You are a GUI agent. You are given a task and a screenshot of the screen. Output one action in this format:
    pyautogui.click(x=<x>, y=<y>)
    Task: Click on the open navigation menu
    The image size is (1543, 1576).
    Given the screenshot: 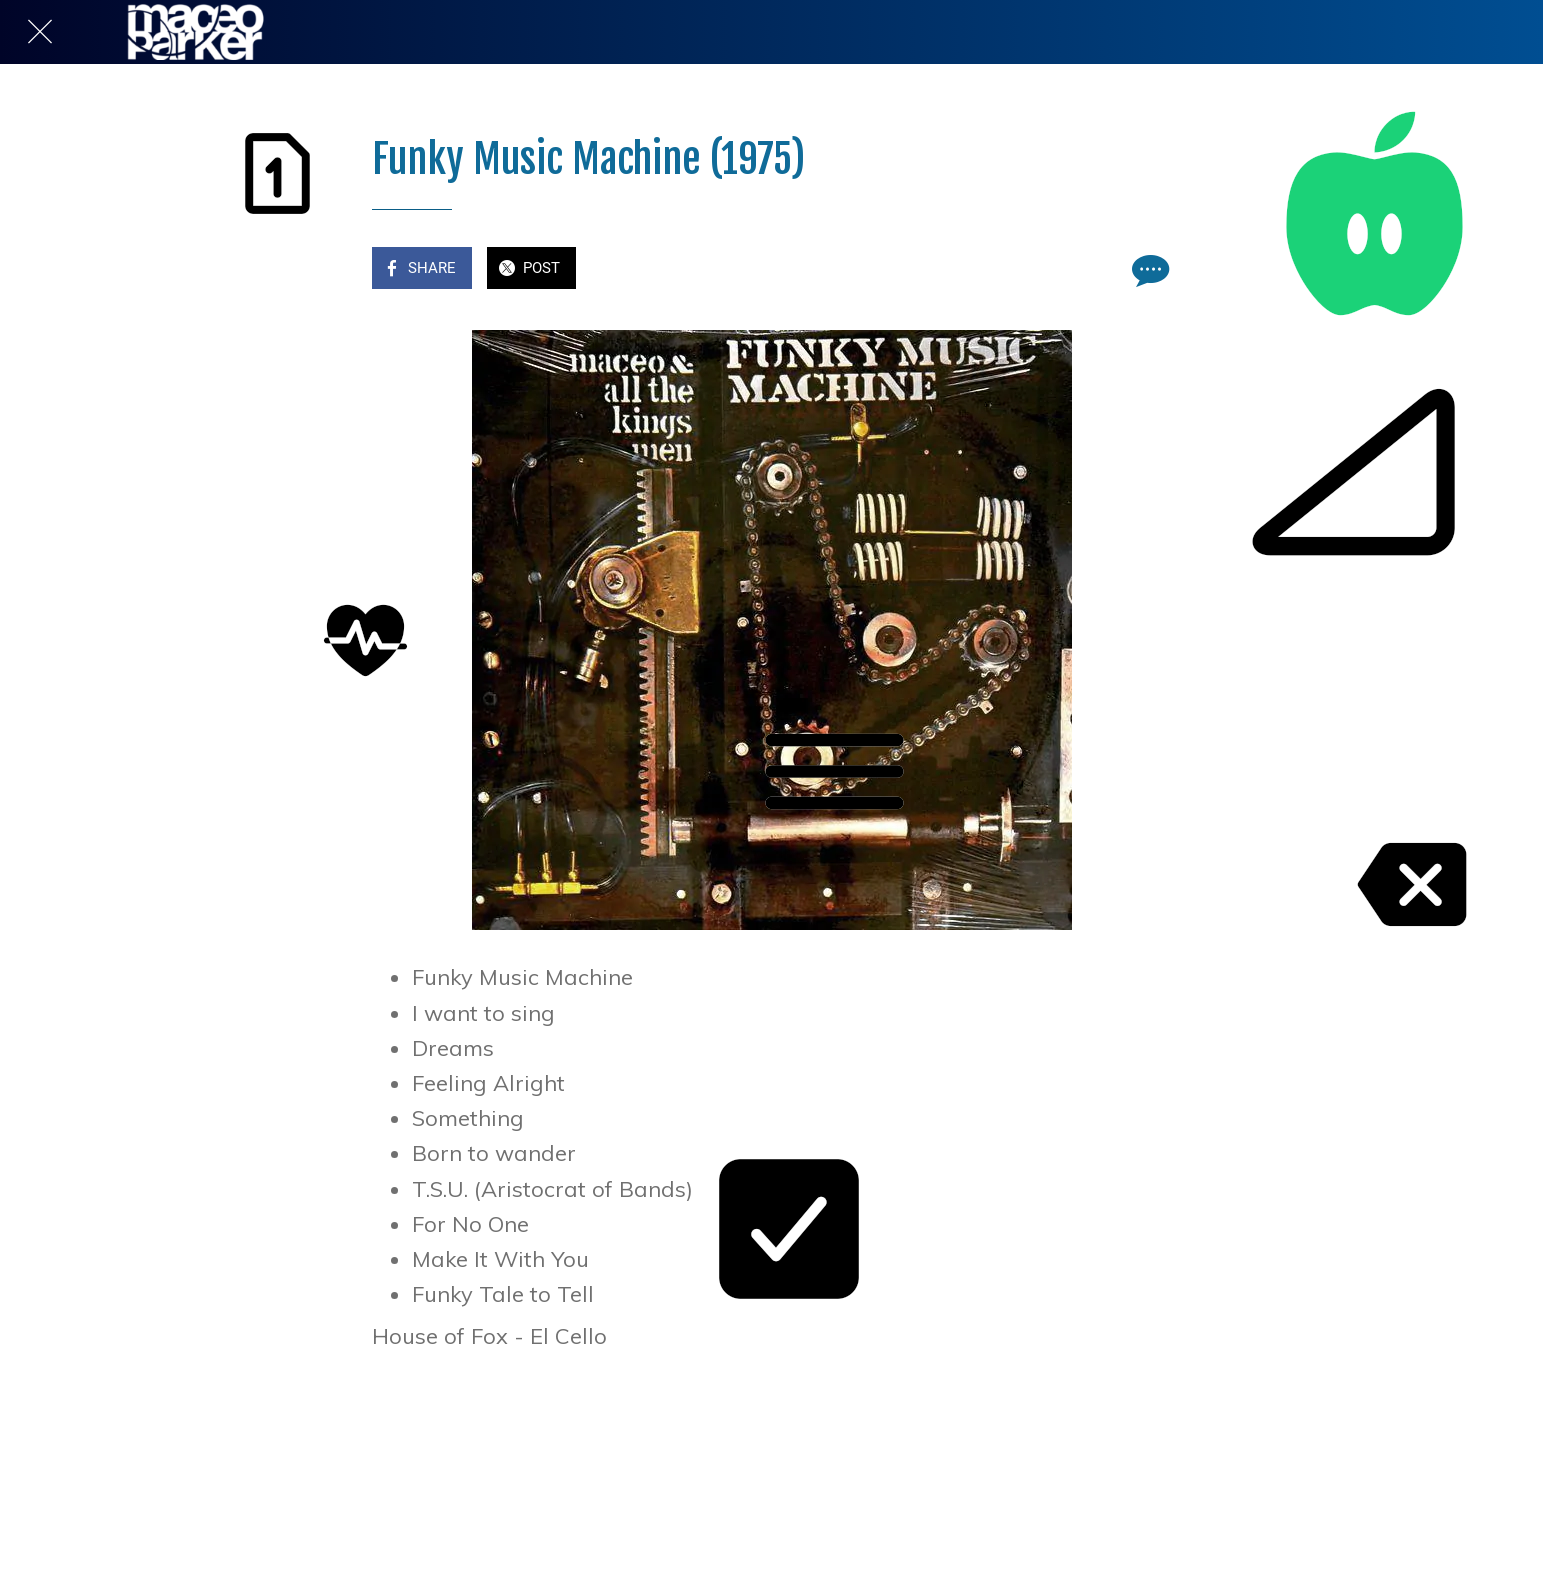 What is the action you would take?
    pyautogui.click(x=834, y=771)
    